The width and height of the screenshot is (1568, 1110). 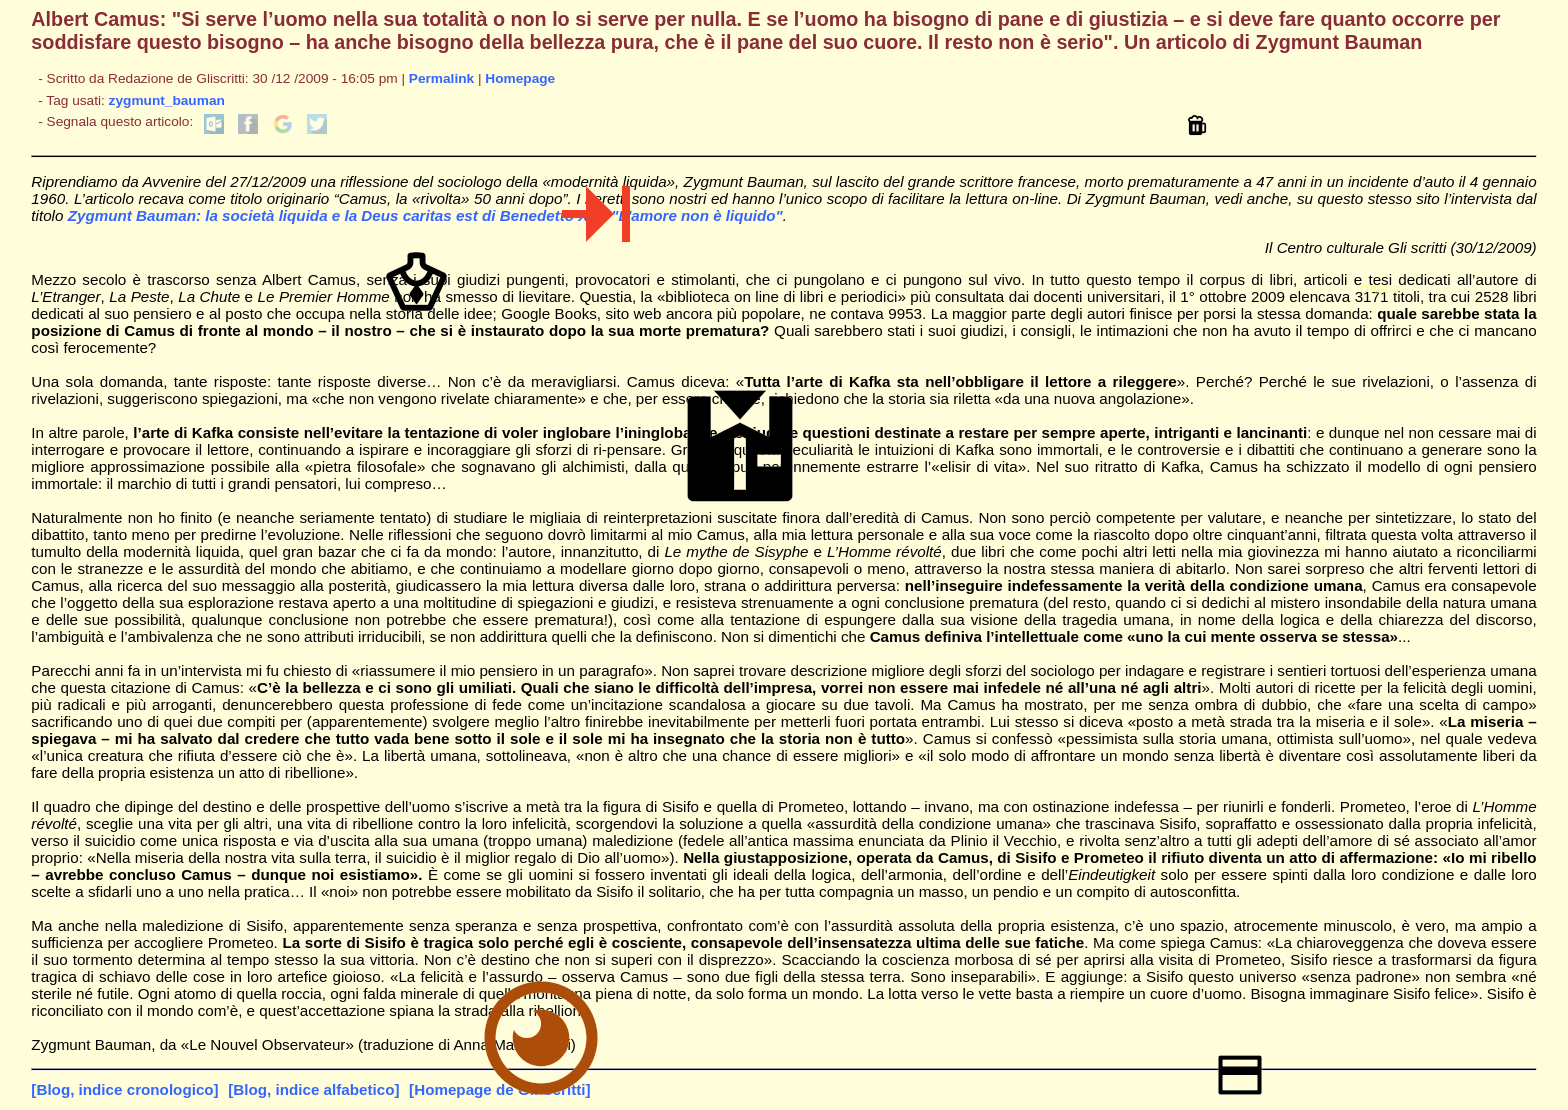 What do you see at coordinates (416, 283) in the screenshot?
I see `browse jewelry or accessories` at bounding box center [416, 283].